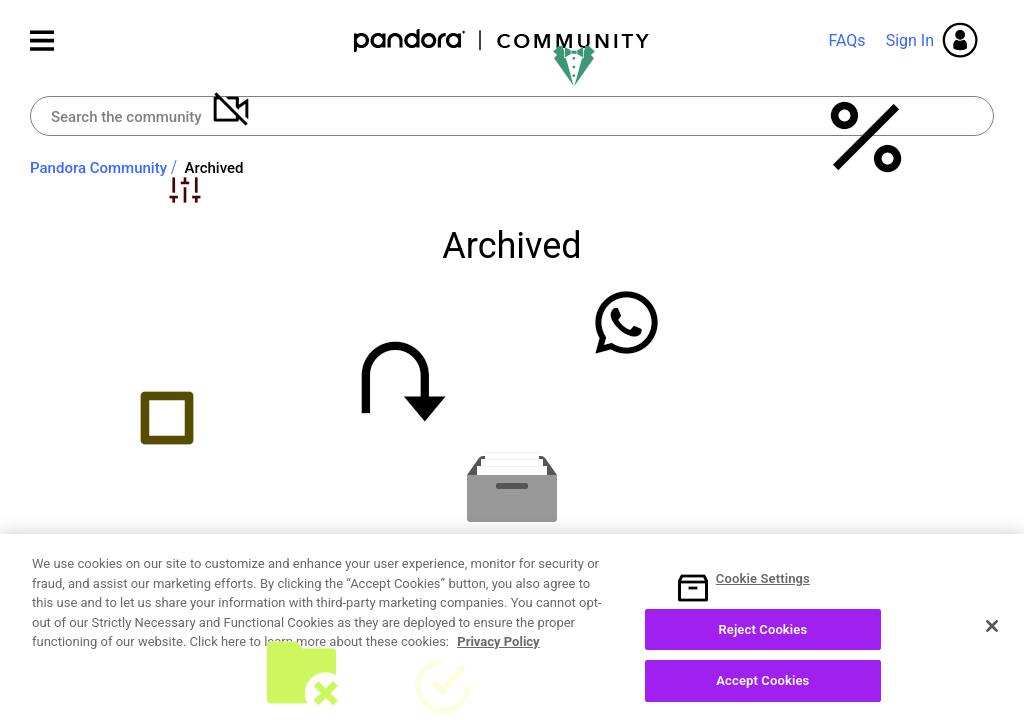  Describe the element at coordinates (443, 686) in the screenshot. I see `open the TickTick task management app` at that location.